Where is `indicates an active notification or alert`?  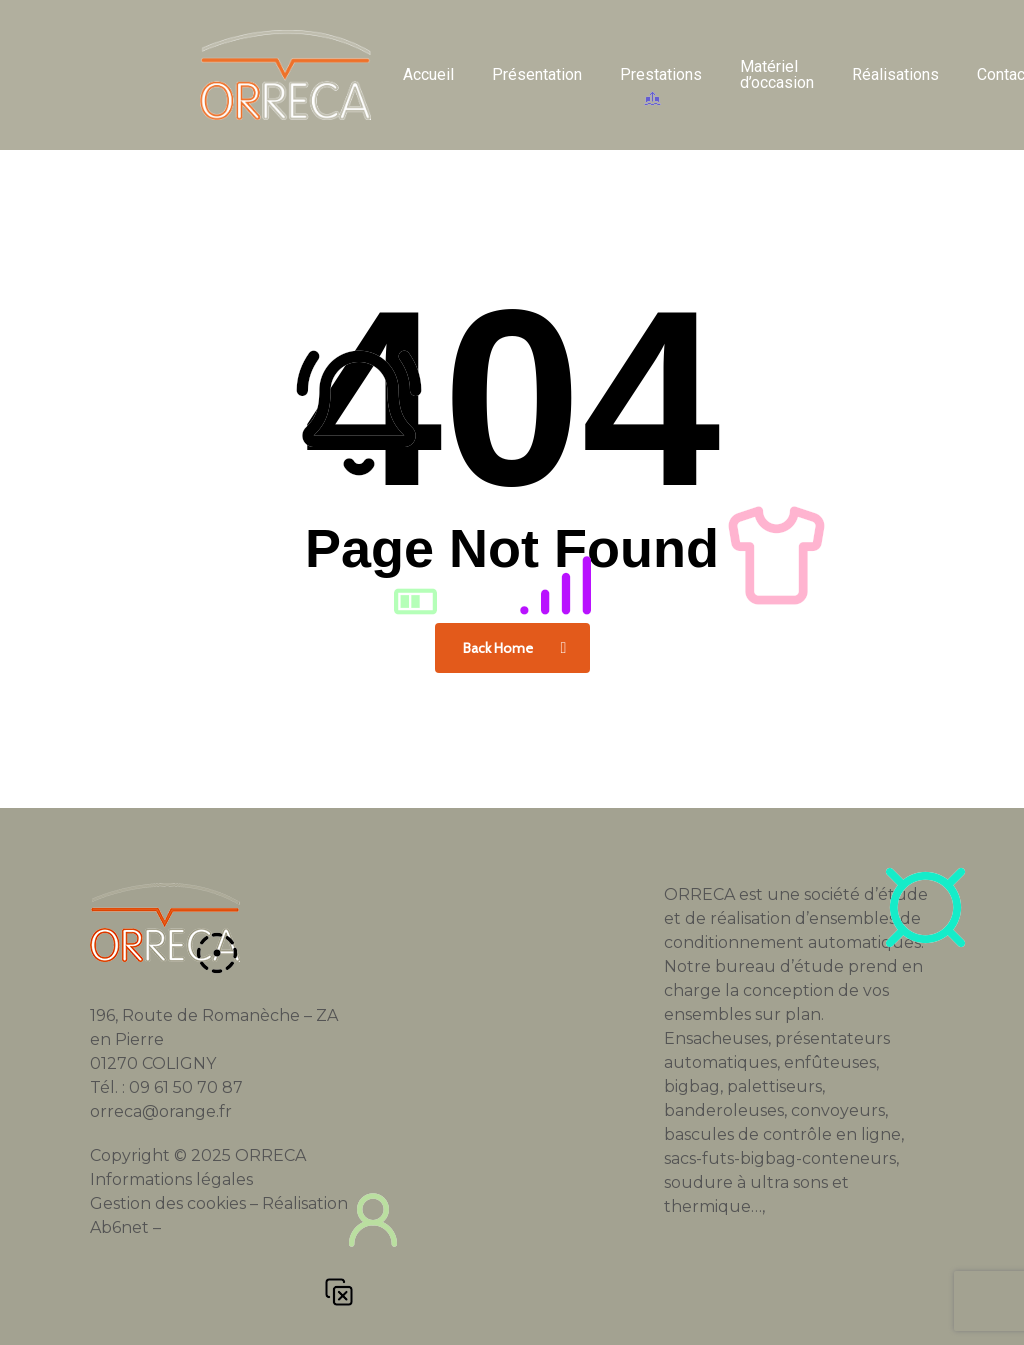
indicates an active notification or alert is located at coordinates (359, 413).